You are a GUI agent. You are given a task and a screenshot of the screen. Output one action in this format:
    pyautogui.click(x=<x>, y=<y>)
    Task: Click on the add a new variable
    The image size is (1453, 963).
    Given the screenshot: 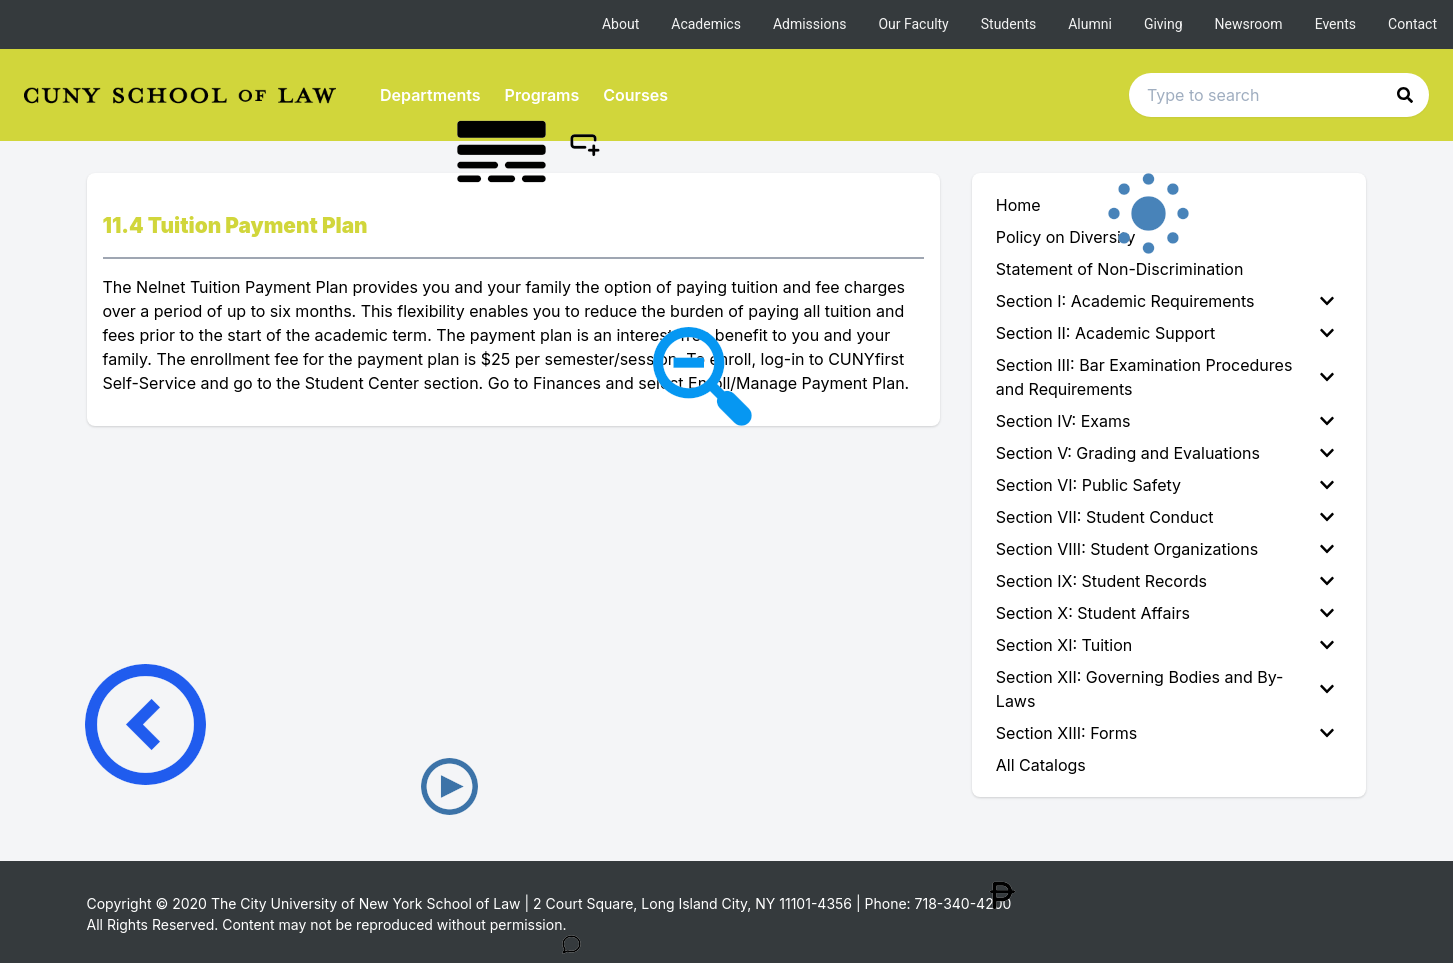 What is the action you would take?
    pyautogui.click(x=583, y=141)
    